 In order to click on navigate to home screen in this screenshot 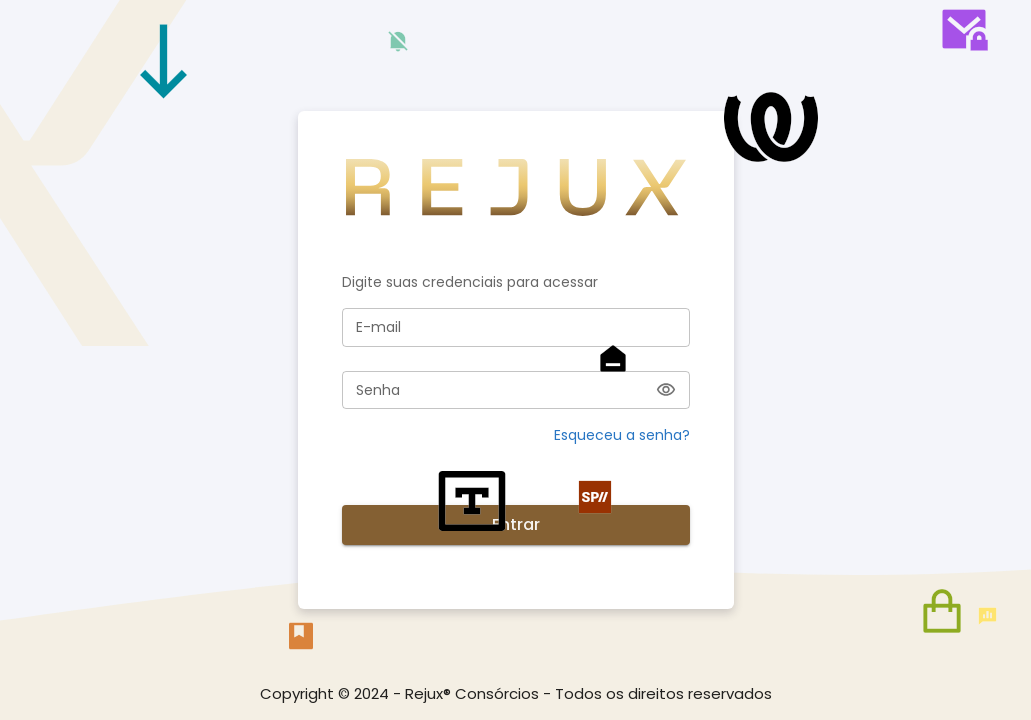, I will do `click(613, 359)`.